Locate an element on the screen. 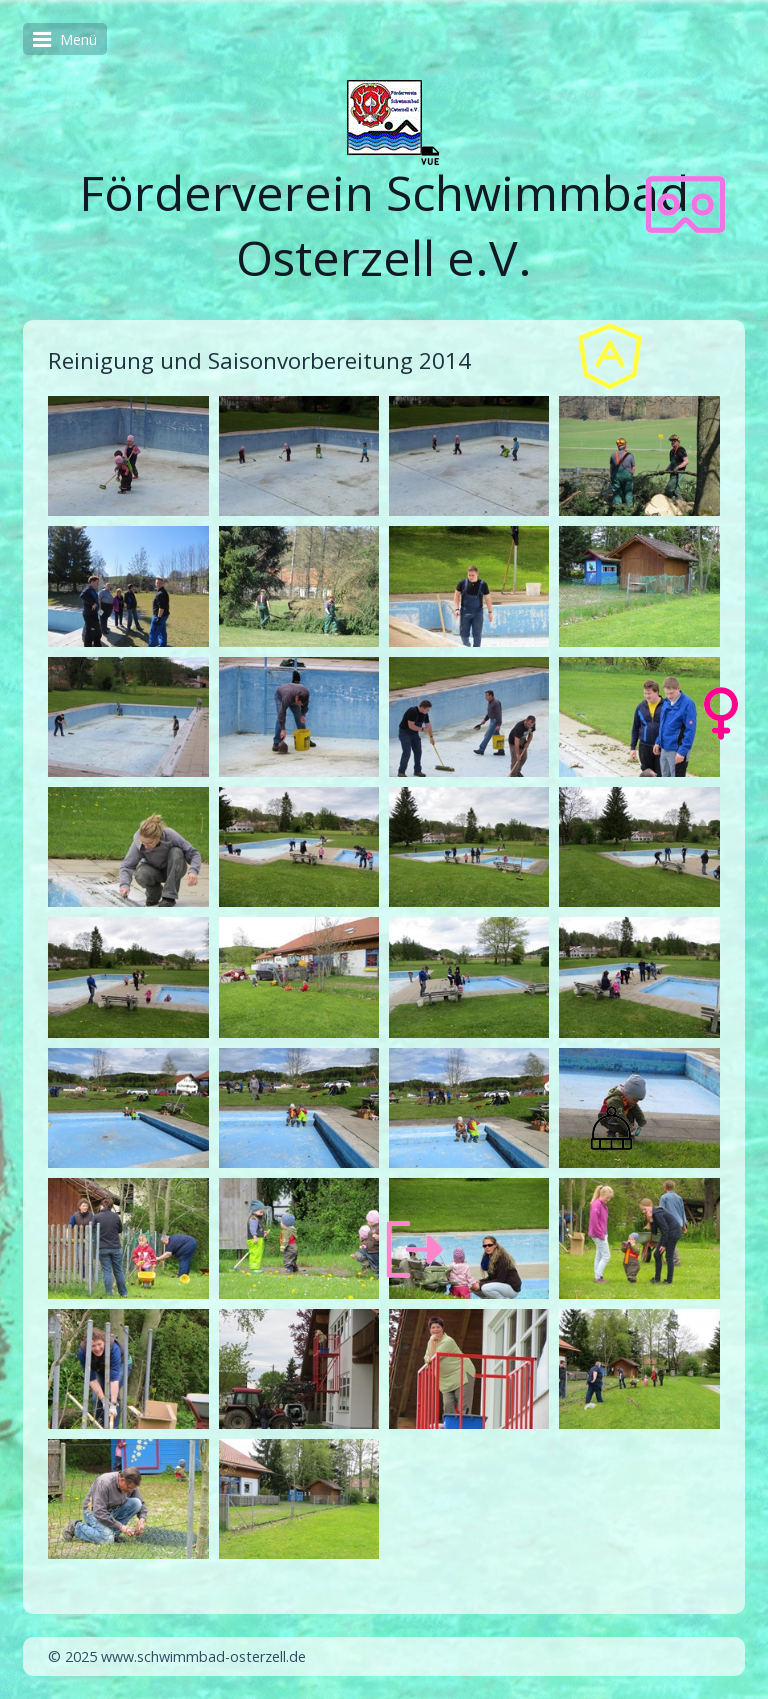 Image resolution: width=768 pixels, height=1699 pixels. Angular framework logo is located at coordinates (610, 355).